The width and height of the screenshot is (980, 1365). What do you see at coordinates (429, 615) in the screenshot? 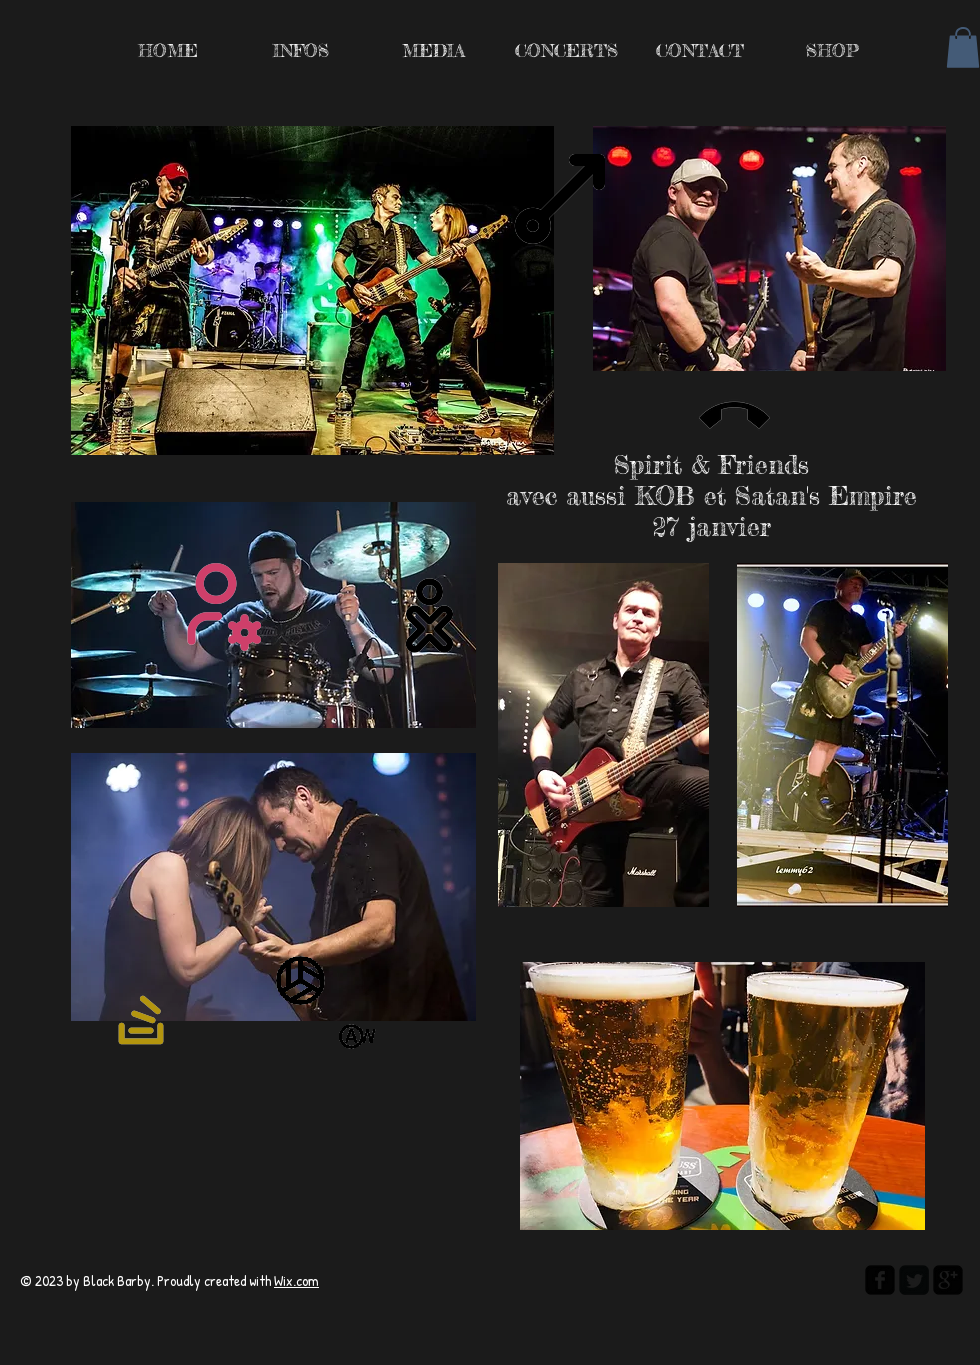
I see `open sugarizer learning platform` at bounding box center [429, 615].